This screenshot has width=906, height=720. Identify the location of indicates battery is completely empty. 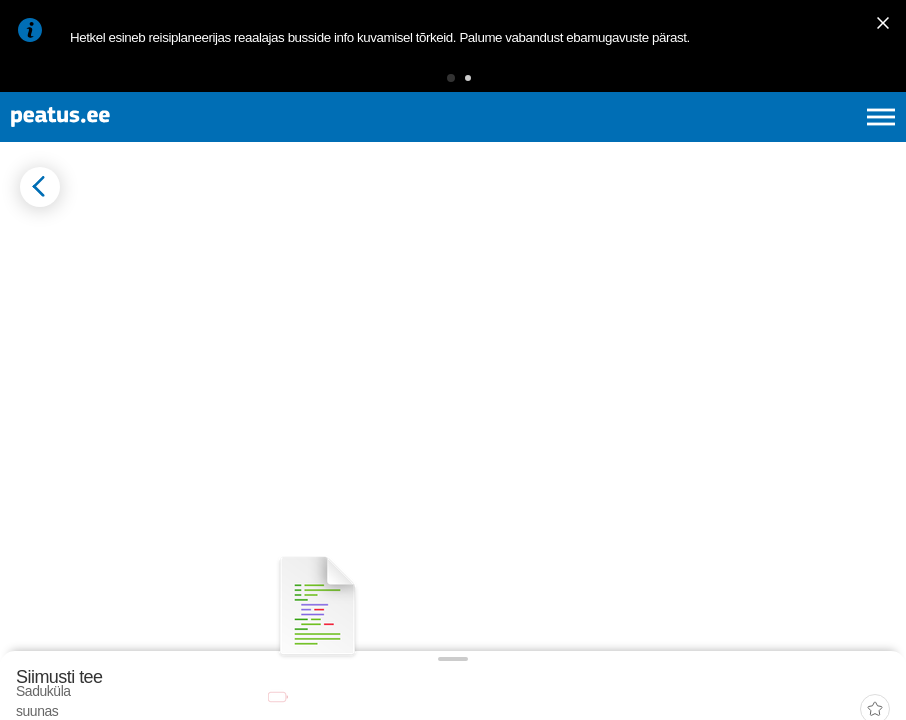
(278, 697).